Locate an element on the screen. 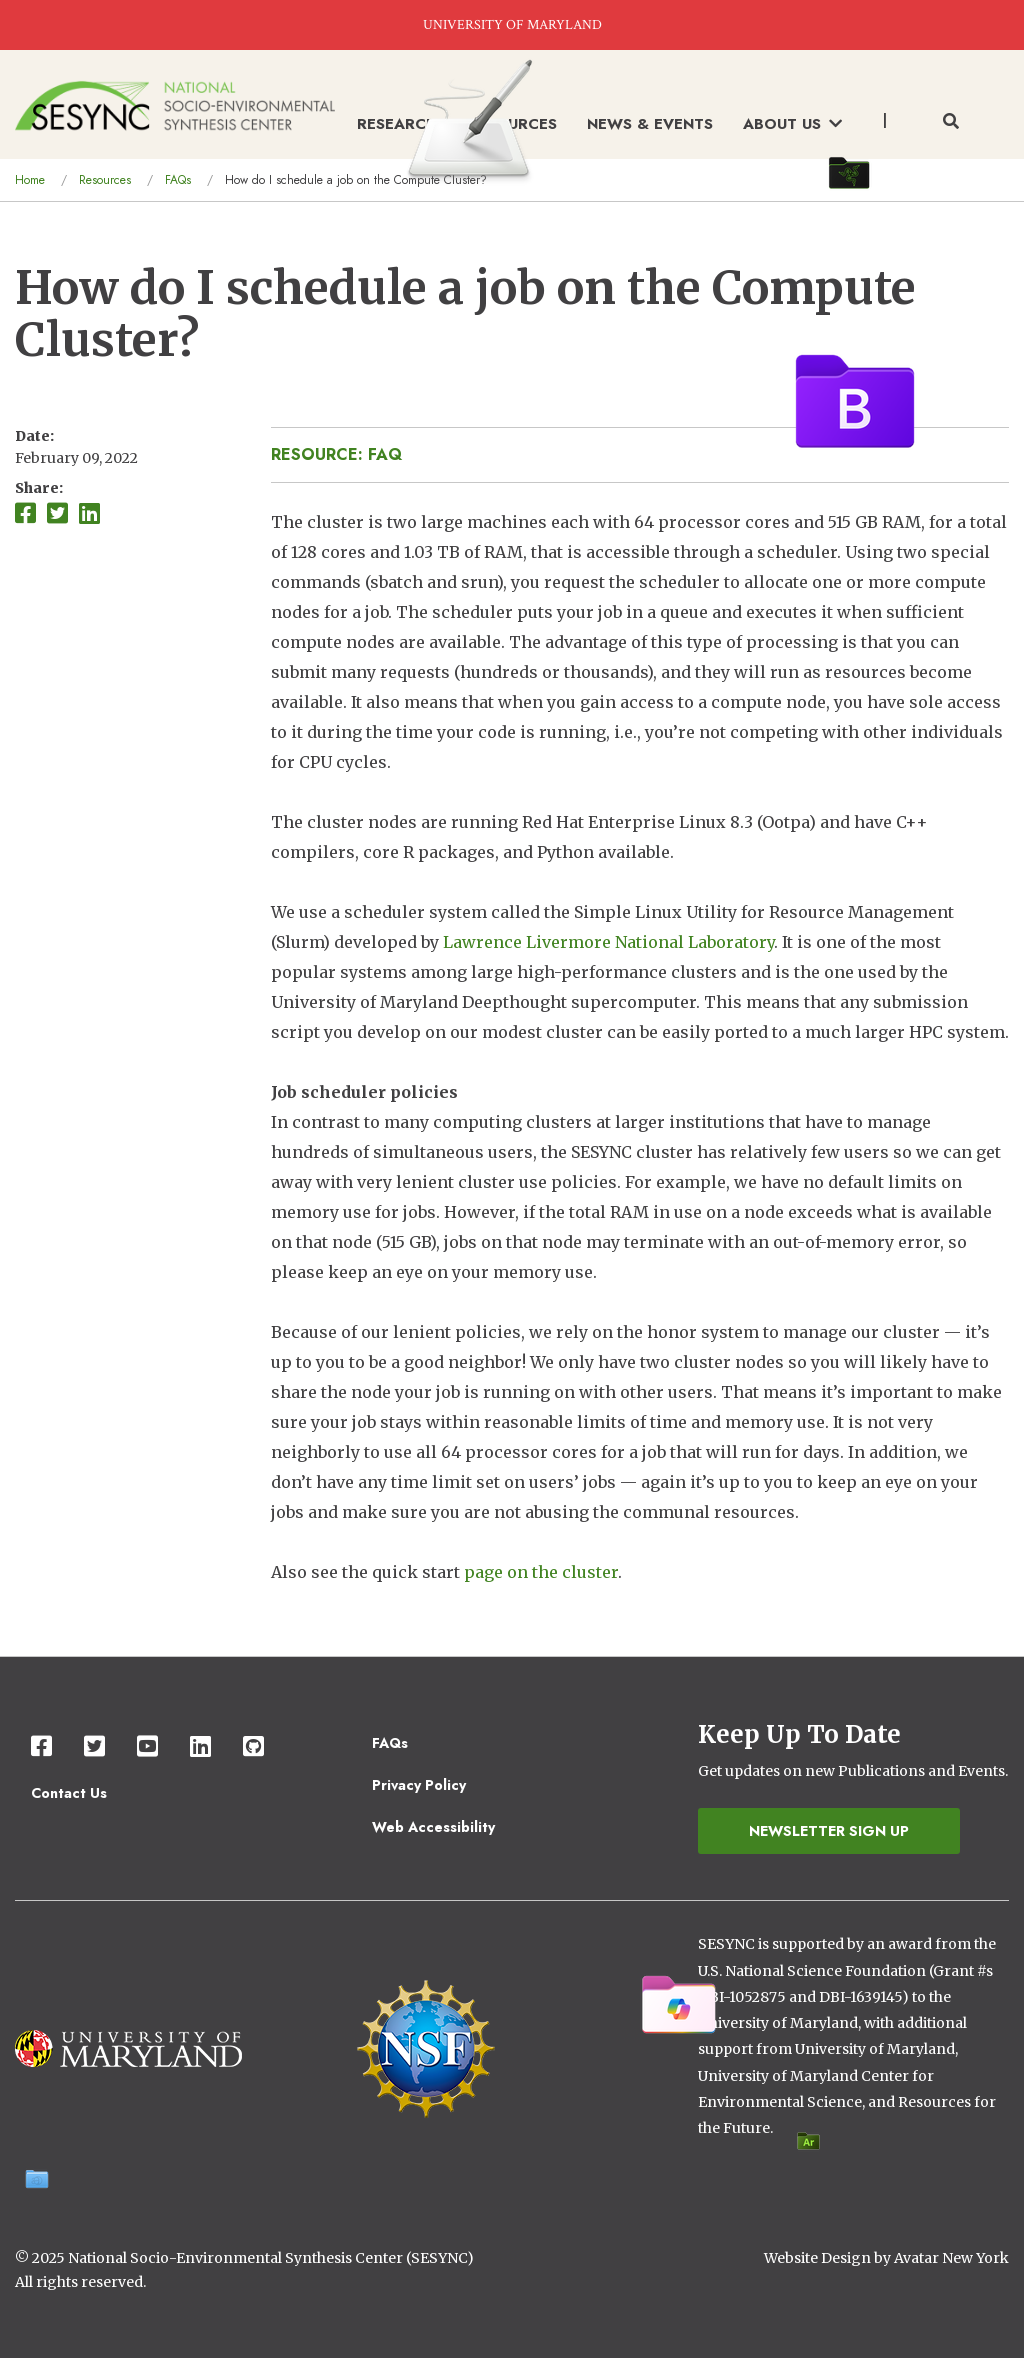 The image size is (1024, 2358). open folder containing microsoft copilot 365 files is located at coordinates (678, 2006).